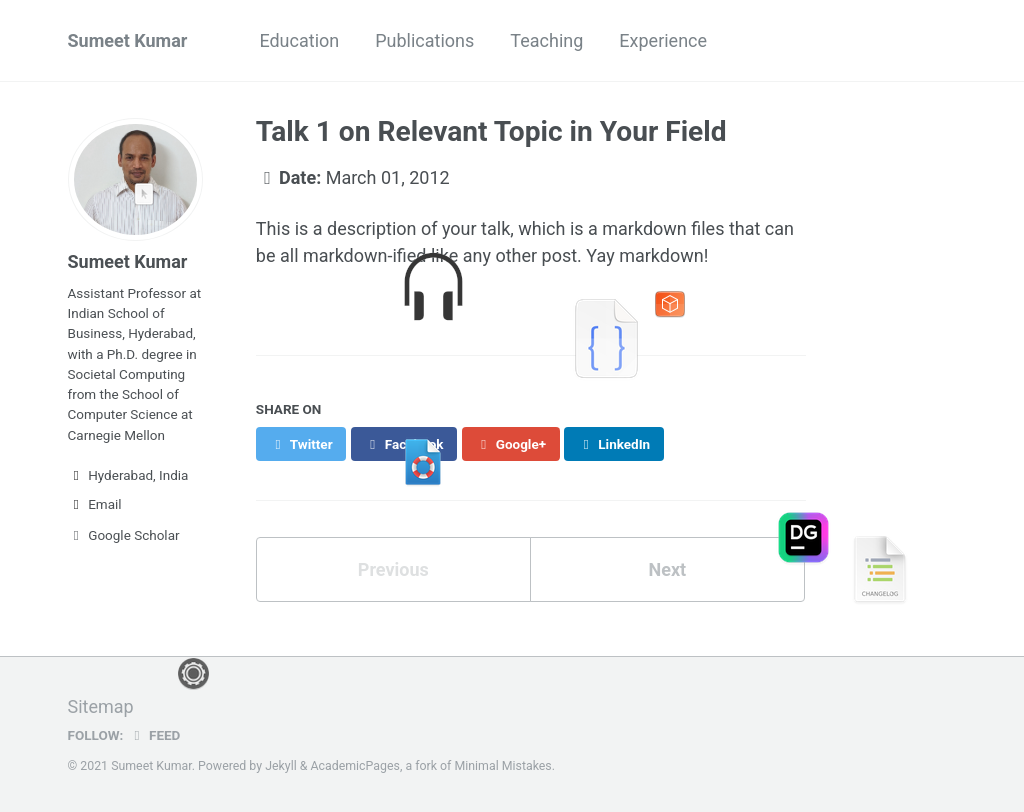 The image size is (1024, 812). Describe the element at coordinates (193, 673) in the screenshot. I see `indicates a system file or setting` at that location.